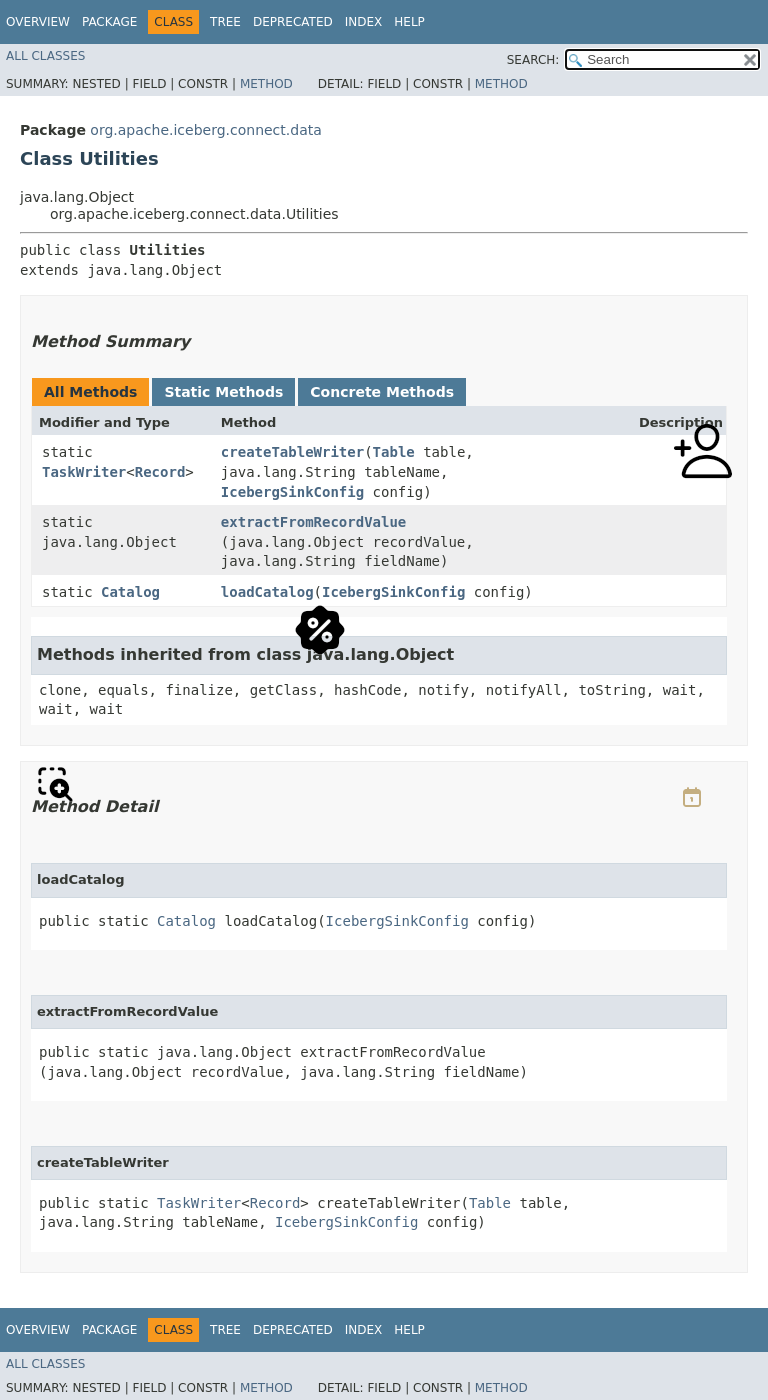  I want to click on add a new contact, so click(703, 451).